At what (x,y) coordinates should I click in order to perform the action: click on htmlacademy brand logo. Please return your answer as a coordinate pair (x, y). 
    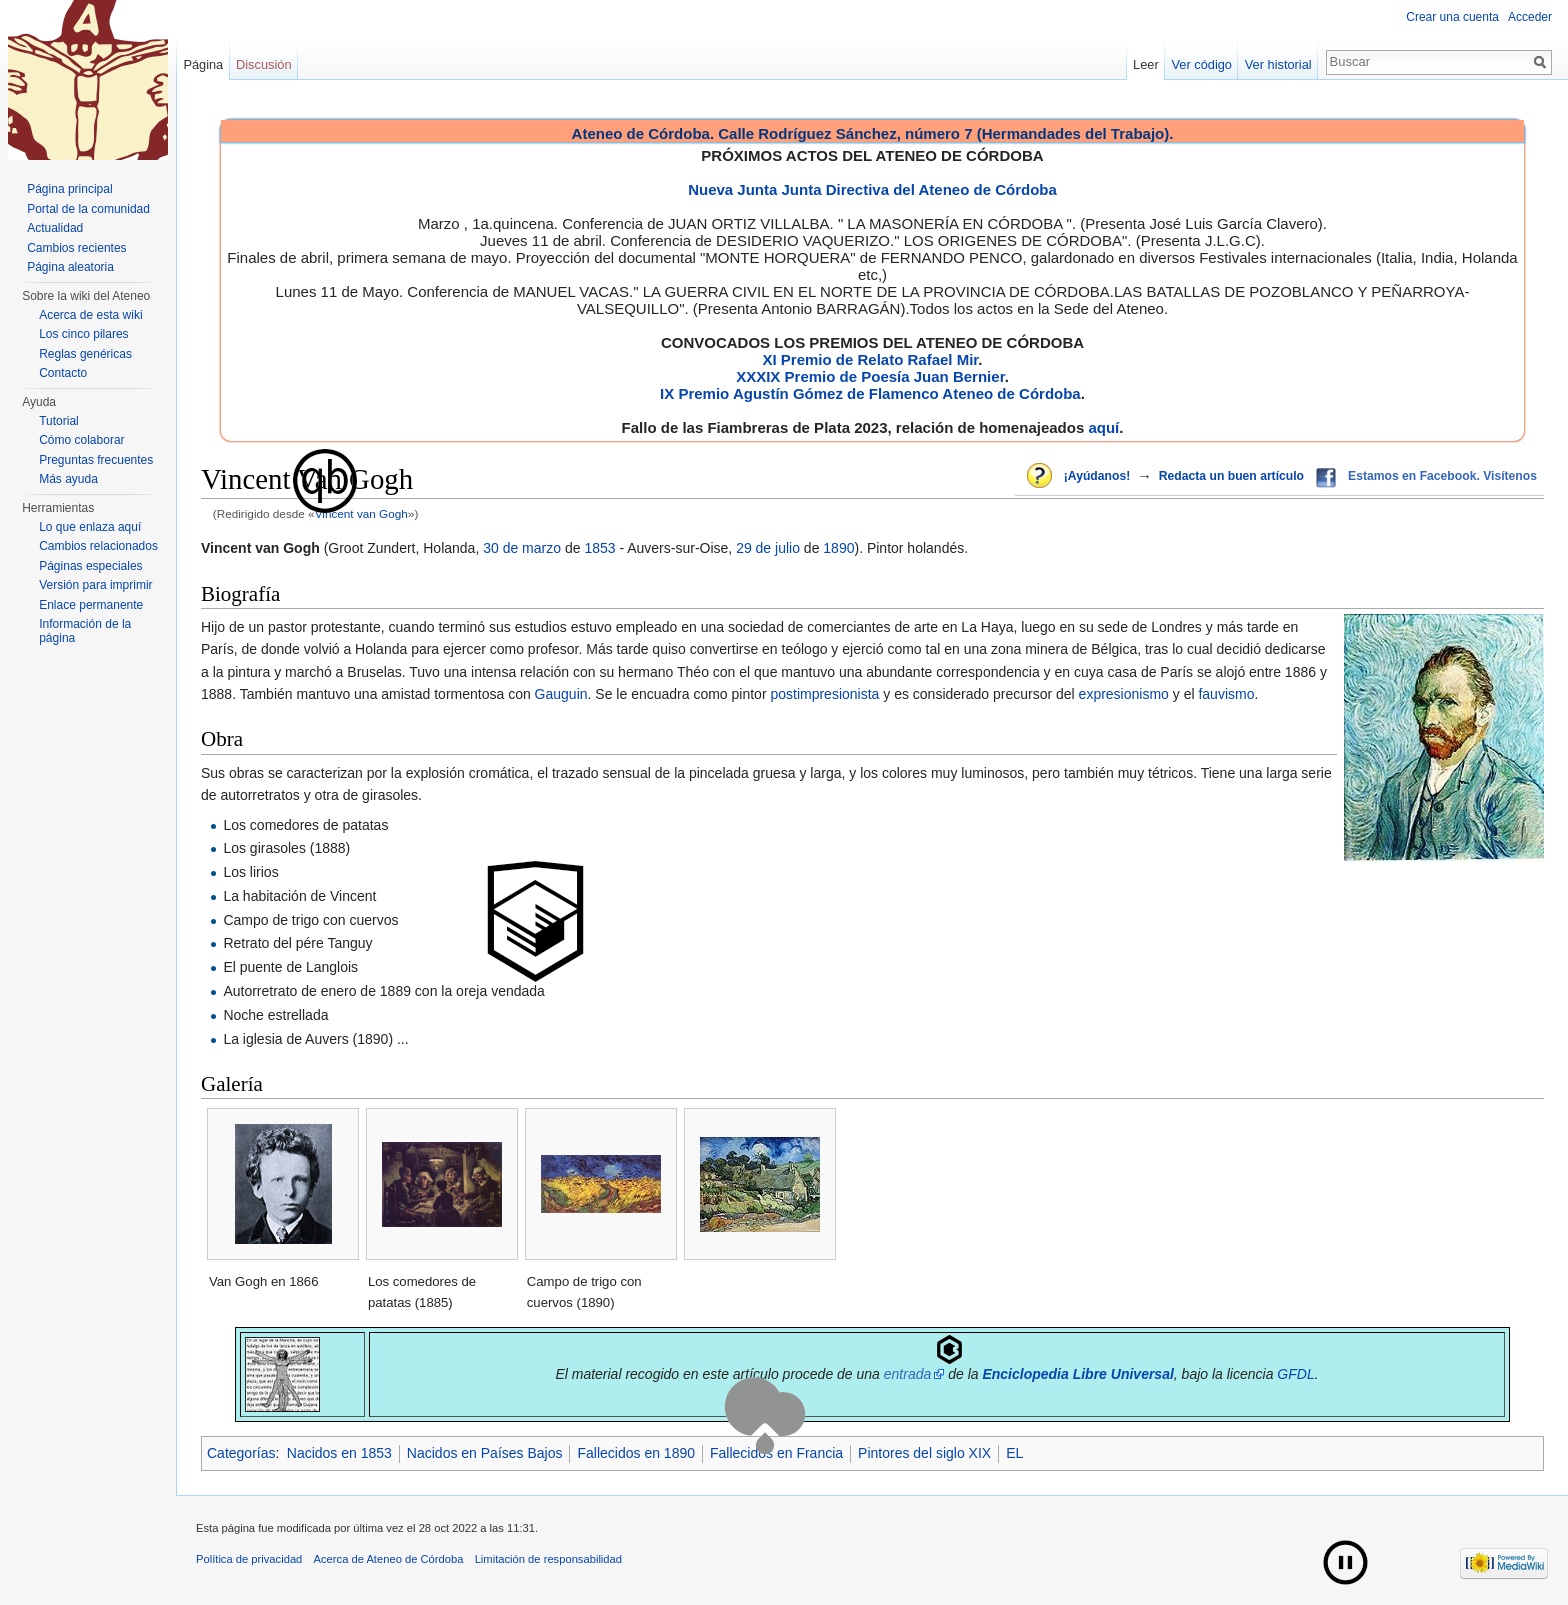
    Looking at the image, I should click on (535, 921).